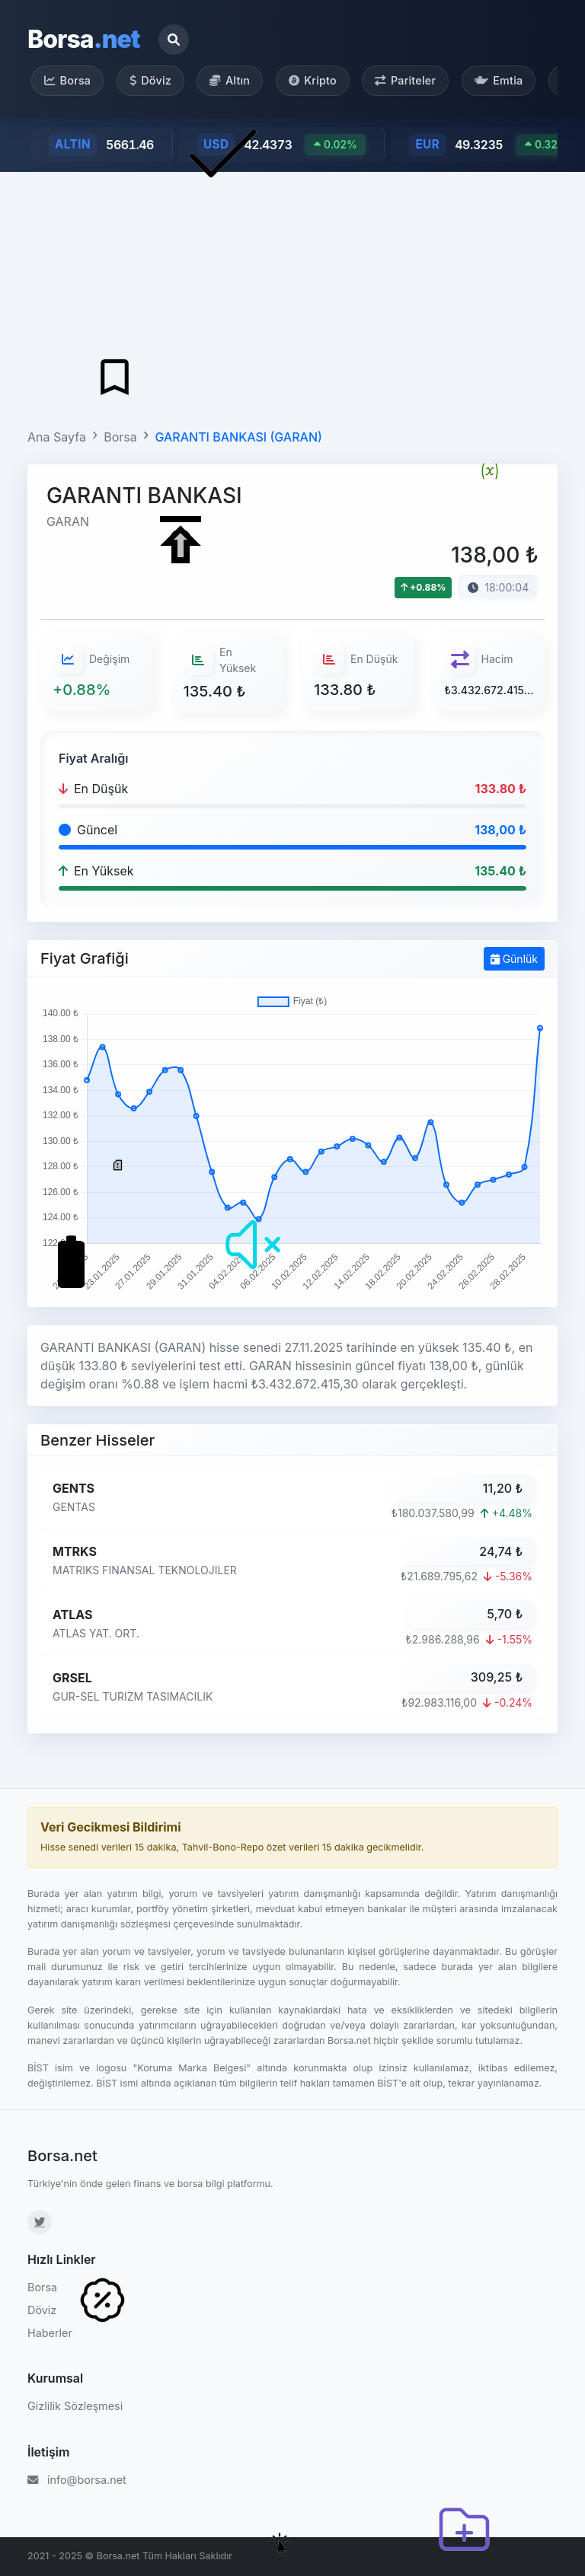  I want to click on view available discounts or promotions, so click(102, 2300).